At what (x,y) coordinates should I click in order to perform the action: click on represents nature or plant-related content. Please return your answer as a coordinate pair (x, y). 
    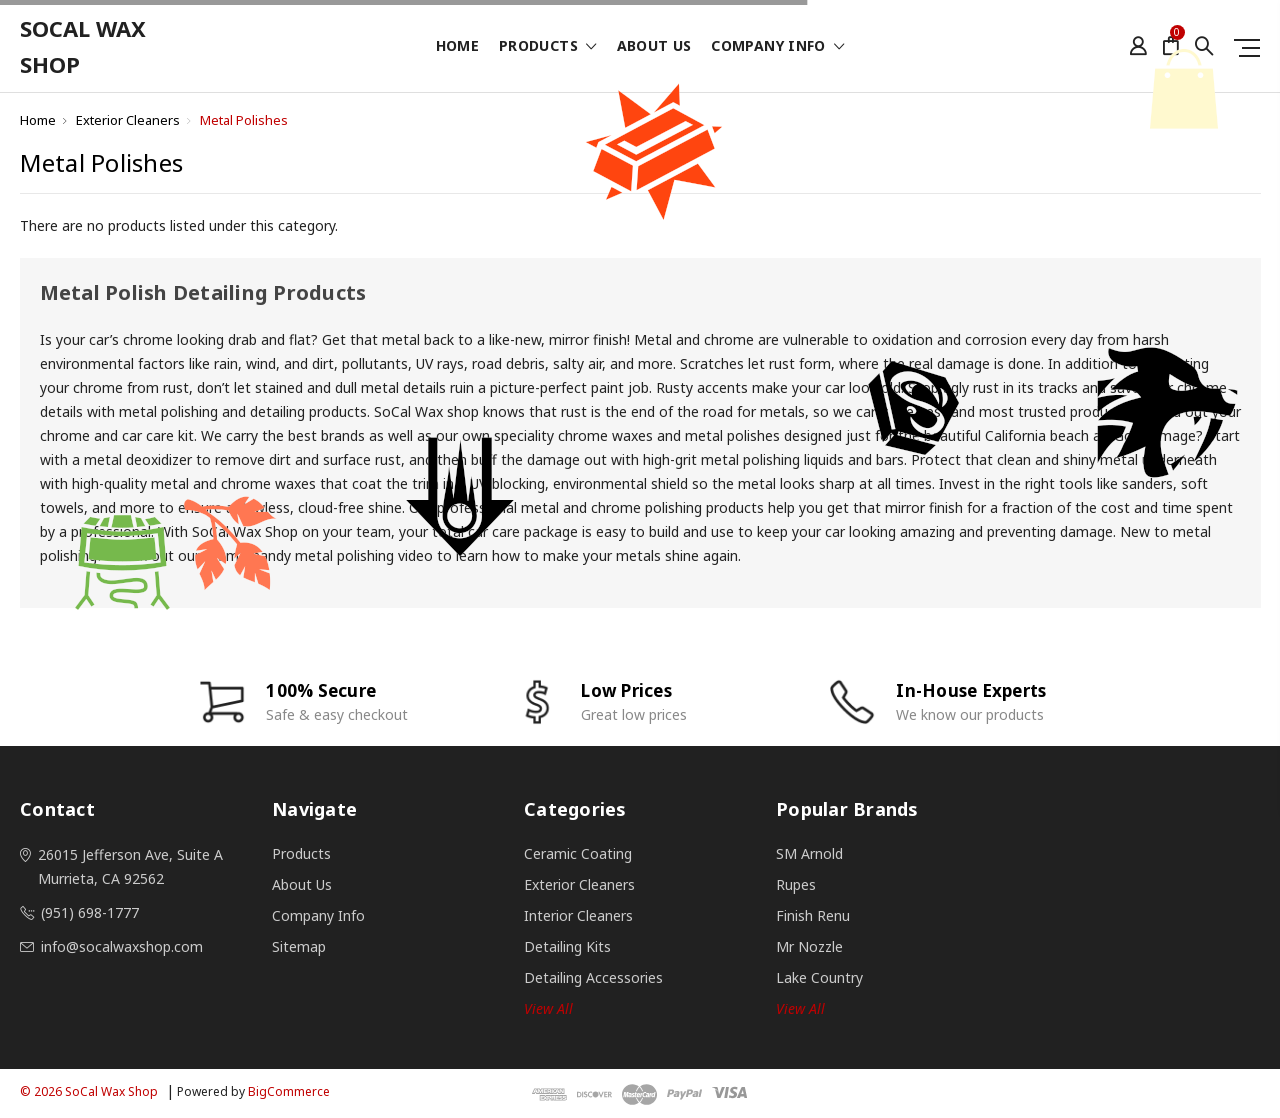
    Looking at the image, I should click on (230, 543).